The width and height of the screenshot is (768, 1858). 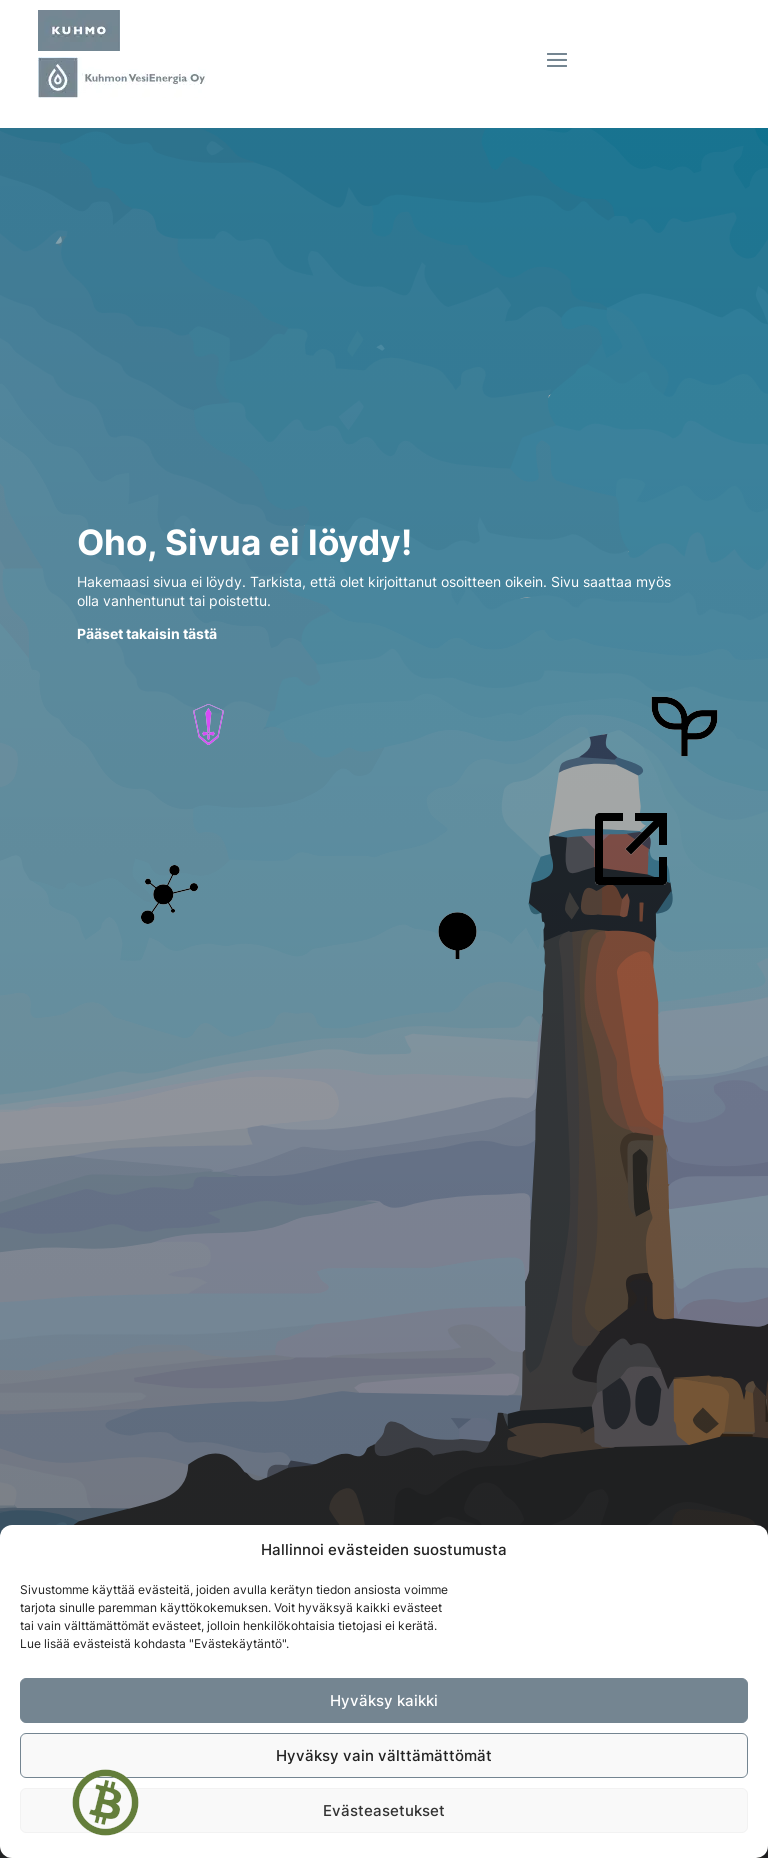 I want to click on indicates eco-friendly or sustainable option, so click(x=684, y=726).